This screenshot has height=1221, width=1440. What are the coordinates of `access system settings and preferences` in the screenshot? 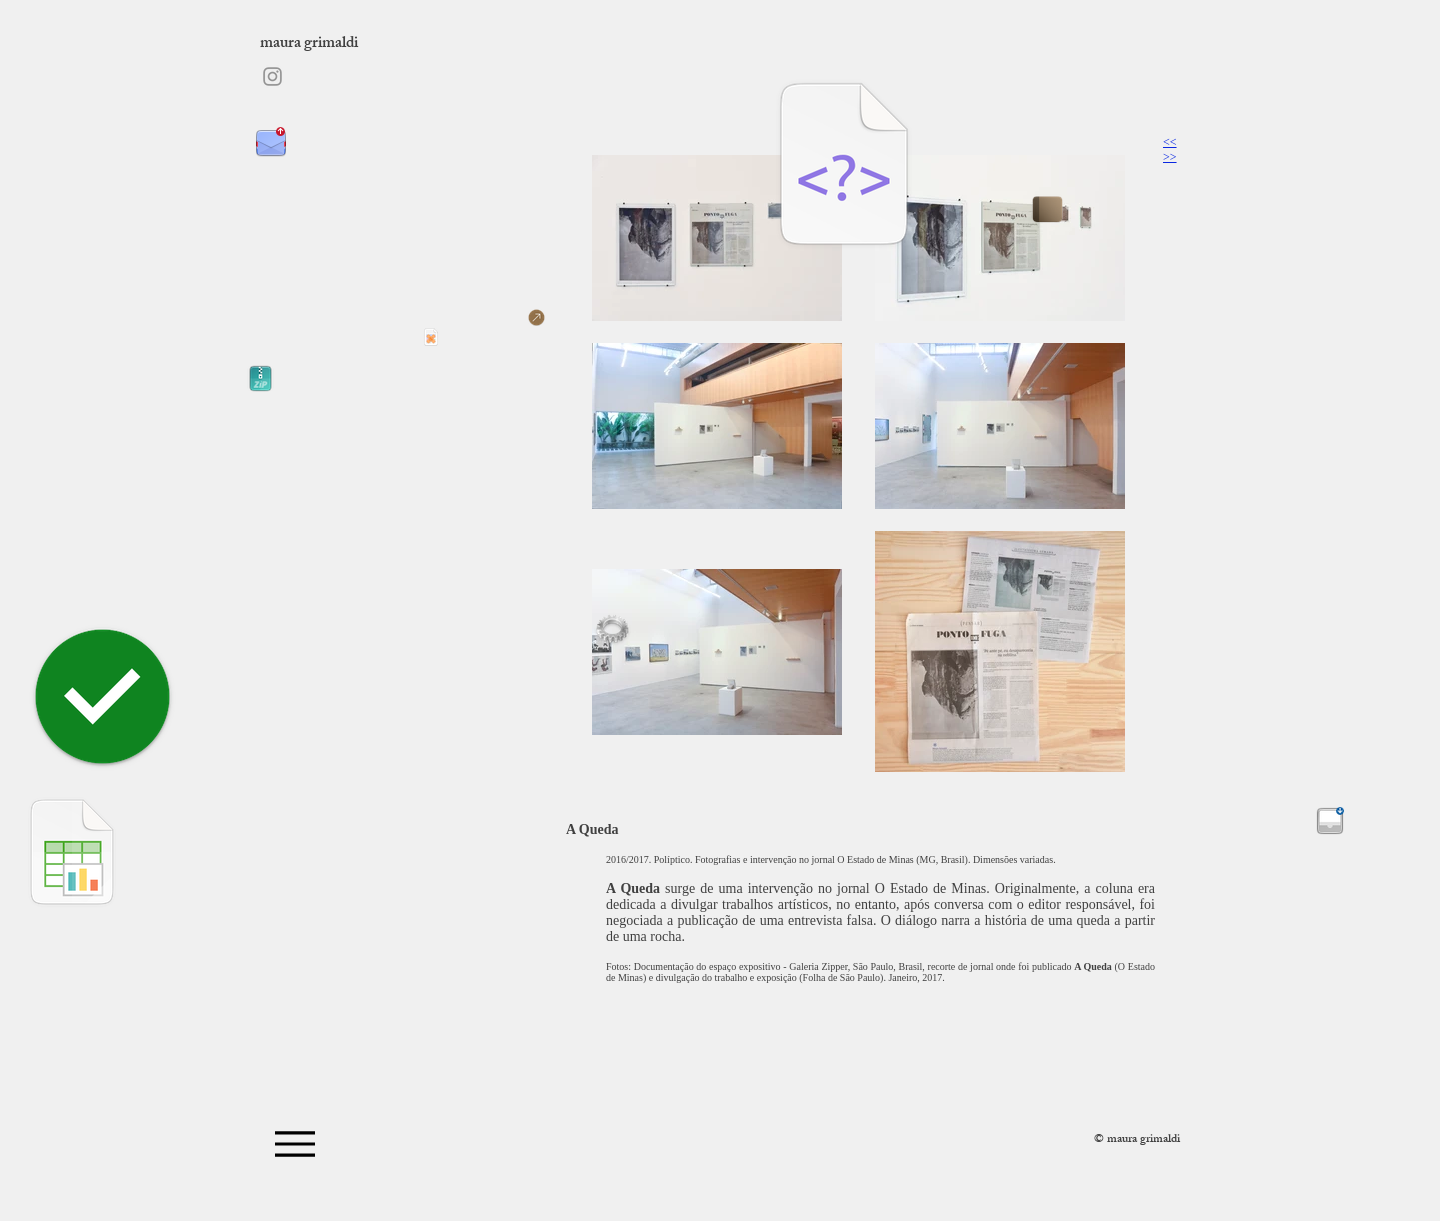 It's located at (612, 628).